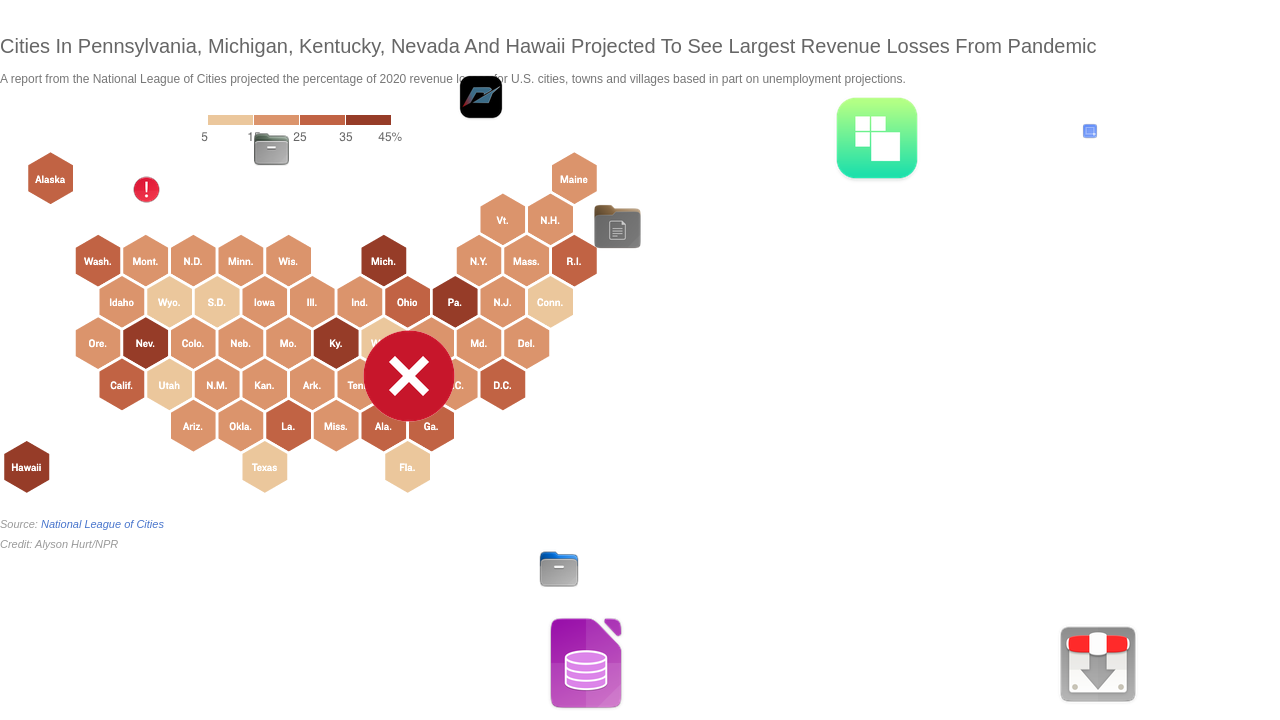 The width and height of the screenshot is (1280, 720). Describe the element at coordinates (617, 226) in the screenshot. I see `open your documents folder` at that location.